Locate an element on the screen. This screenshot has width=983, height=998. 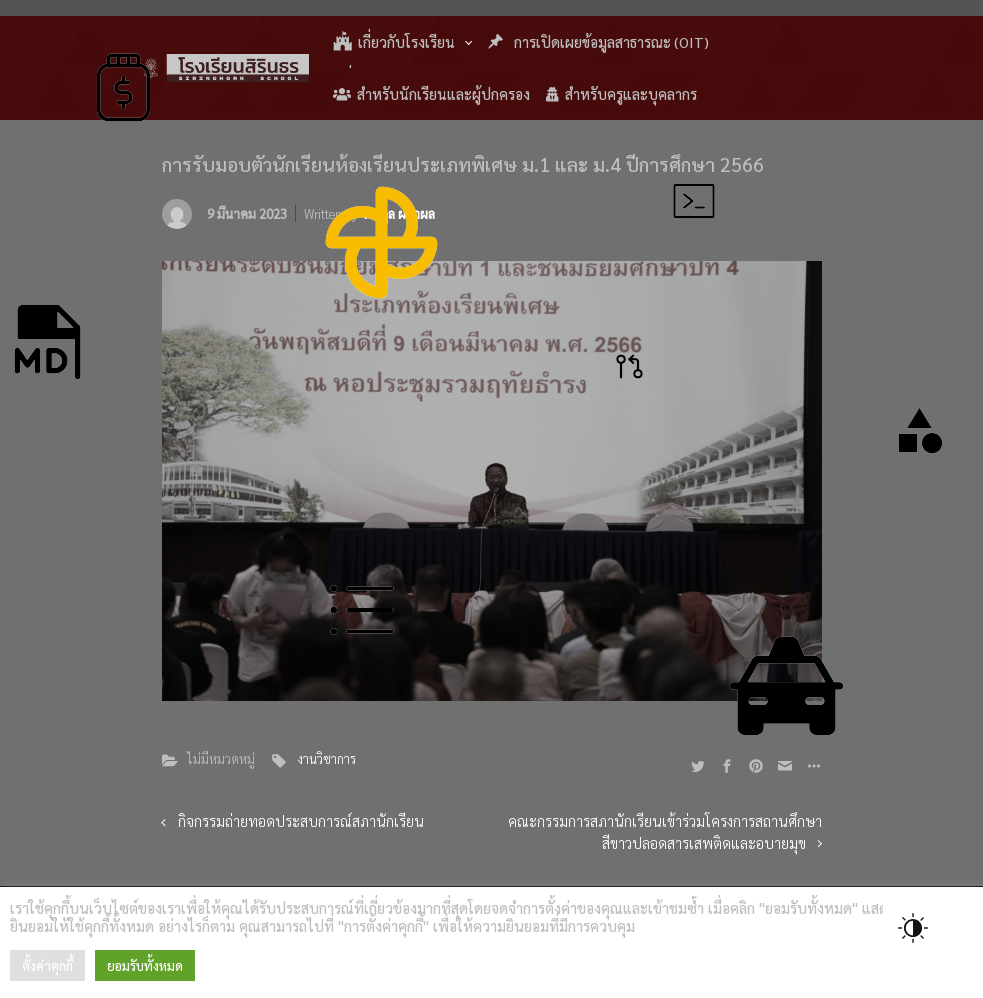
view items in a bulleted list format is located at coordinates (362, 610).